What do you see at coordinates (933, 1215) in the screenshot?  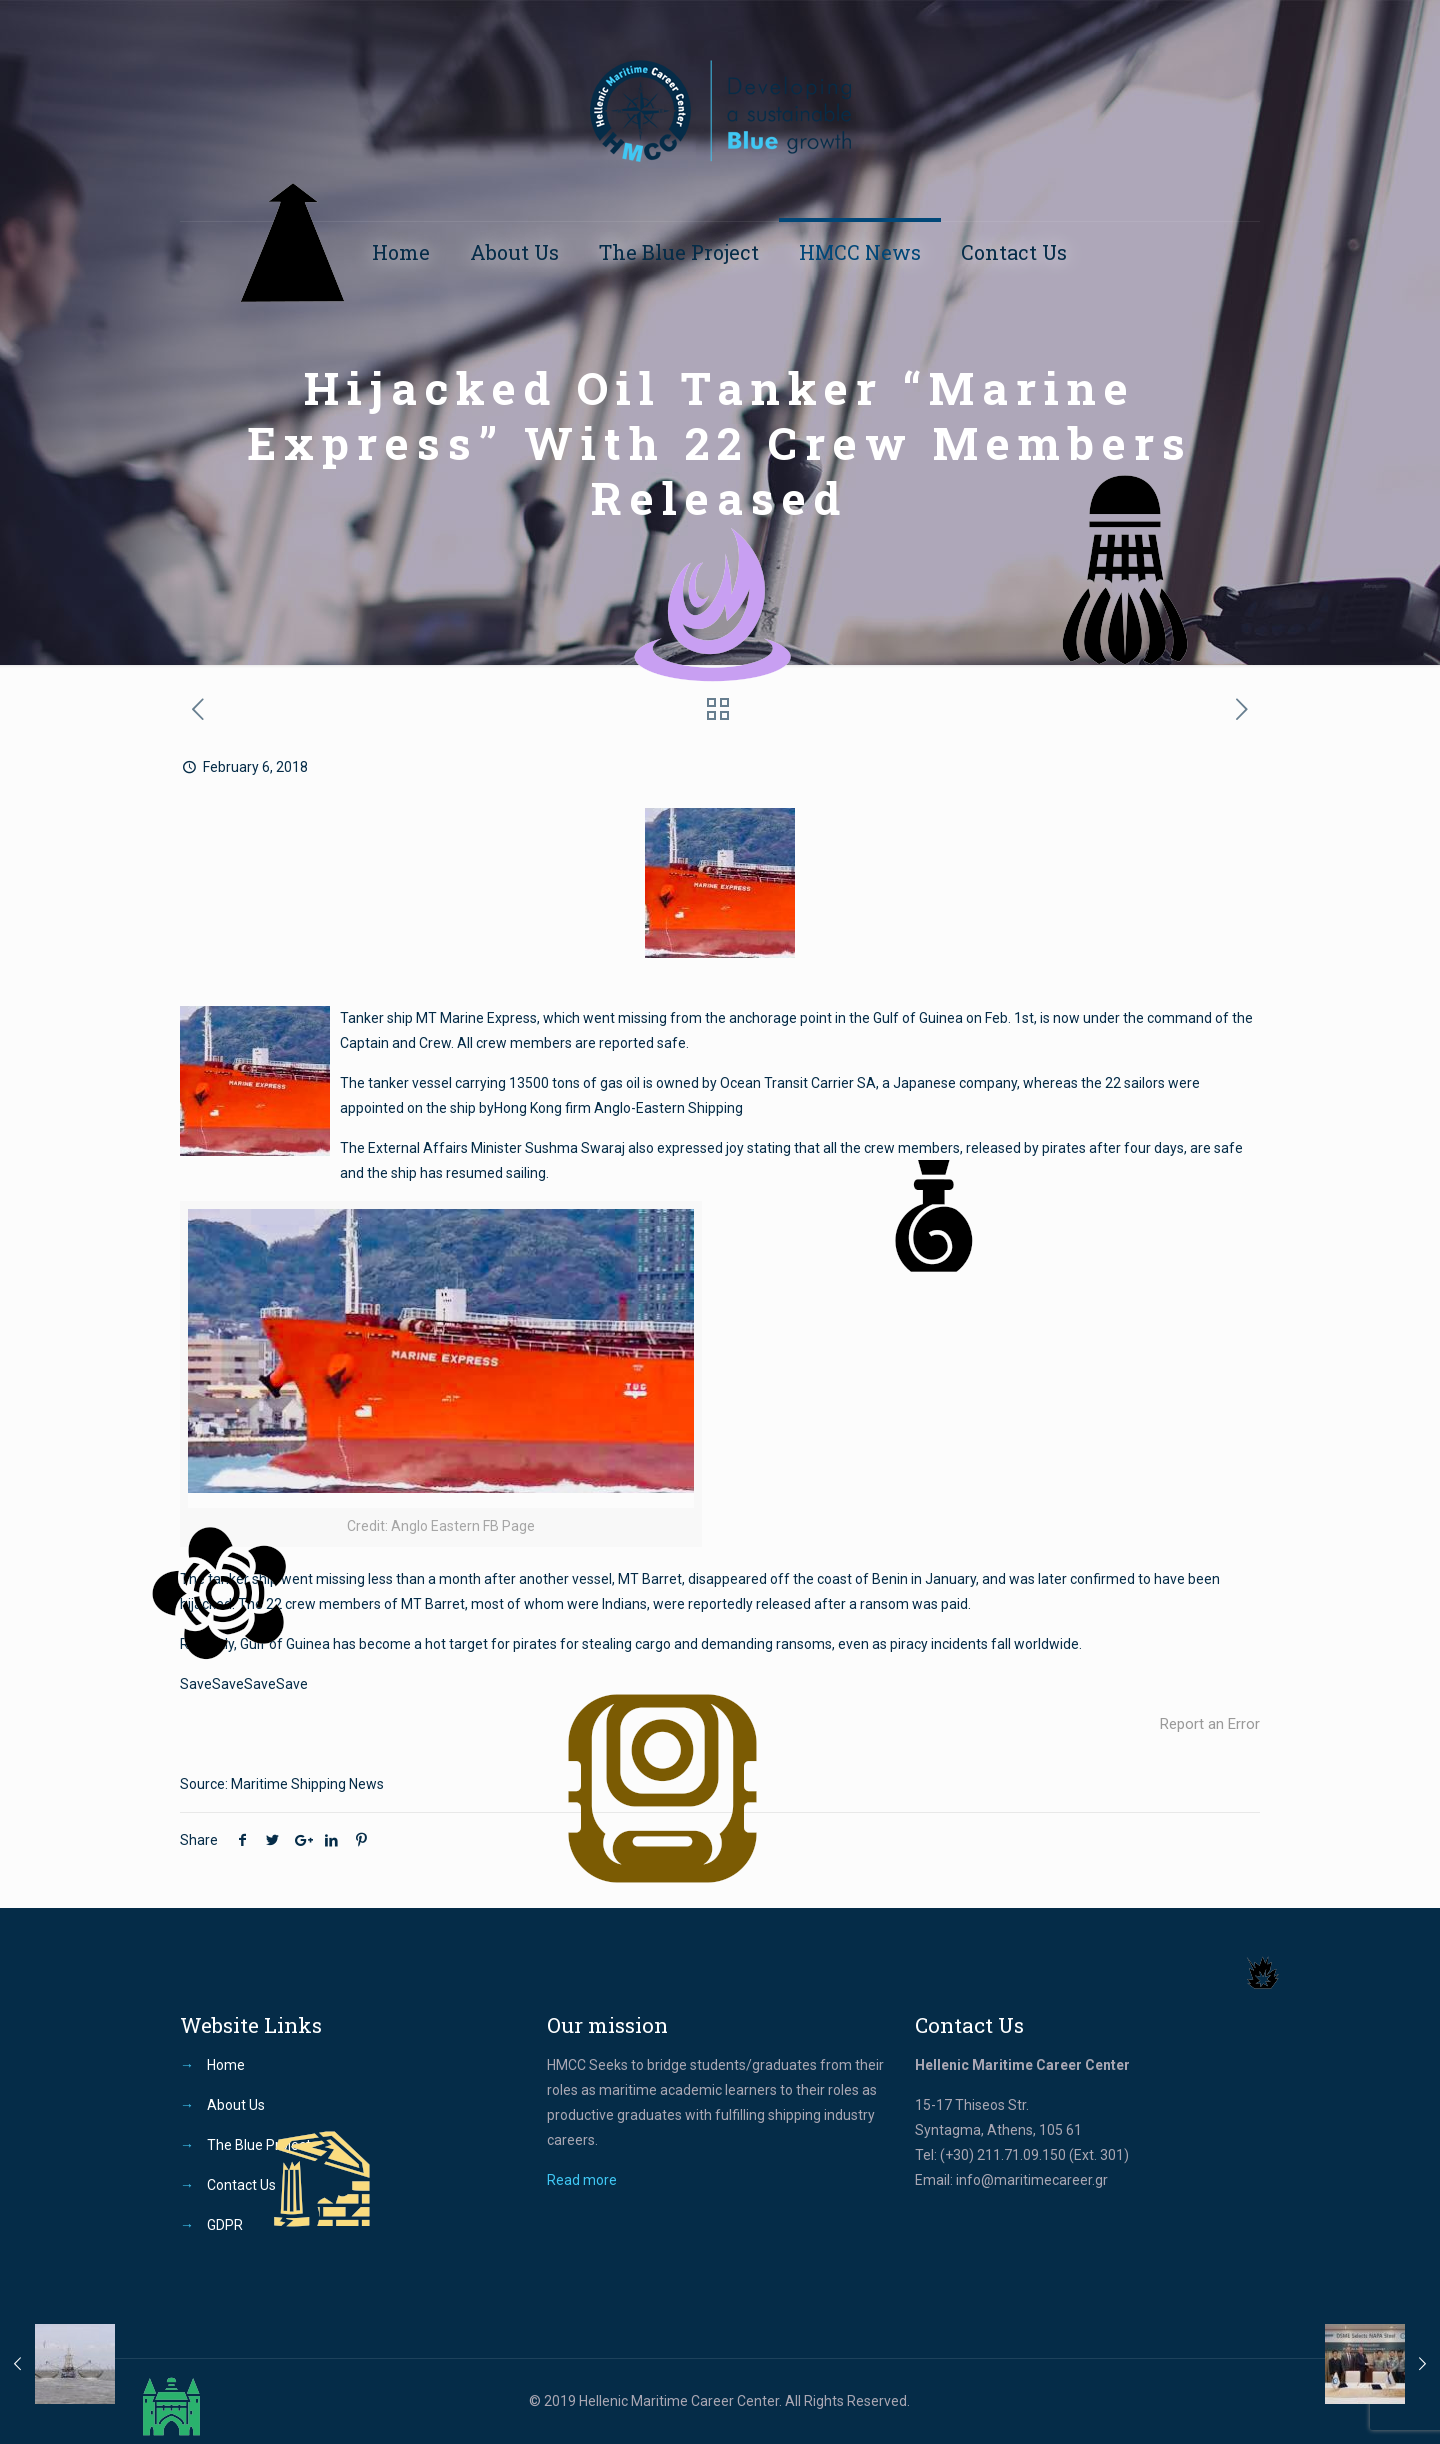 I see `access potion or elixir inventory` at bounding box center [933, 1215].